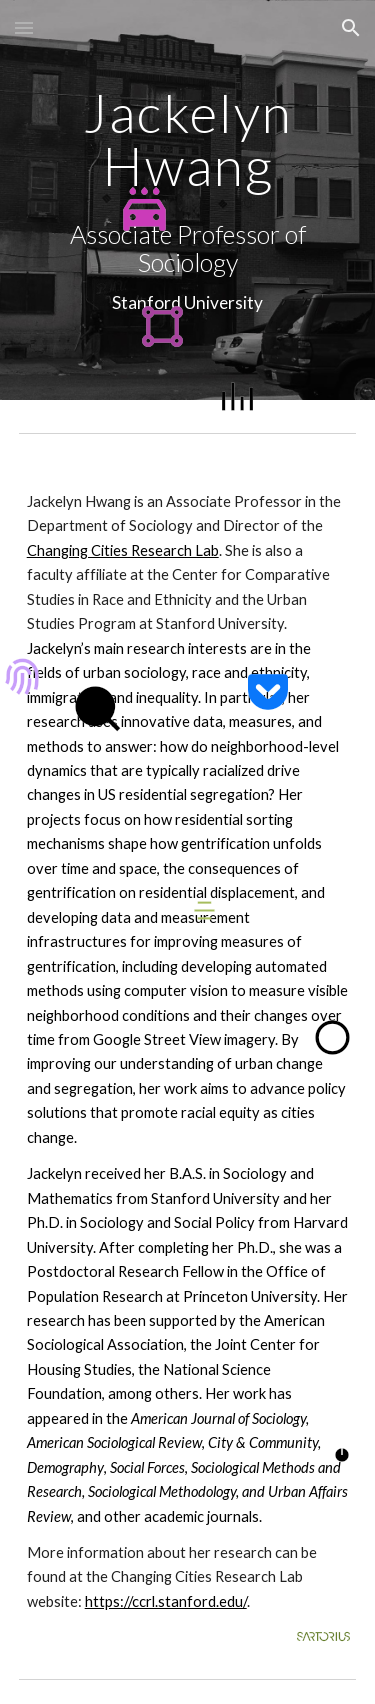  What do you see at coordinates (237, 396) in the screenshot?
I see `open rhythm music streaming app` at bounding box center [237, 396].